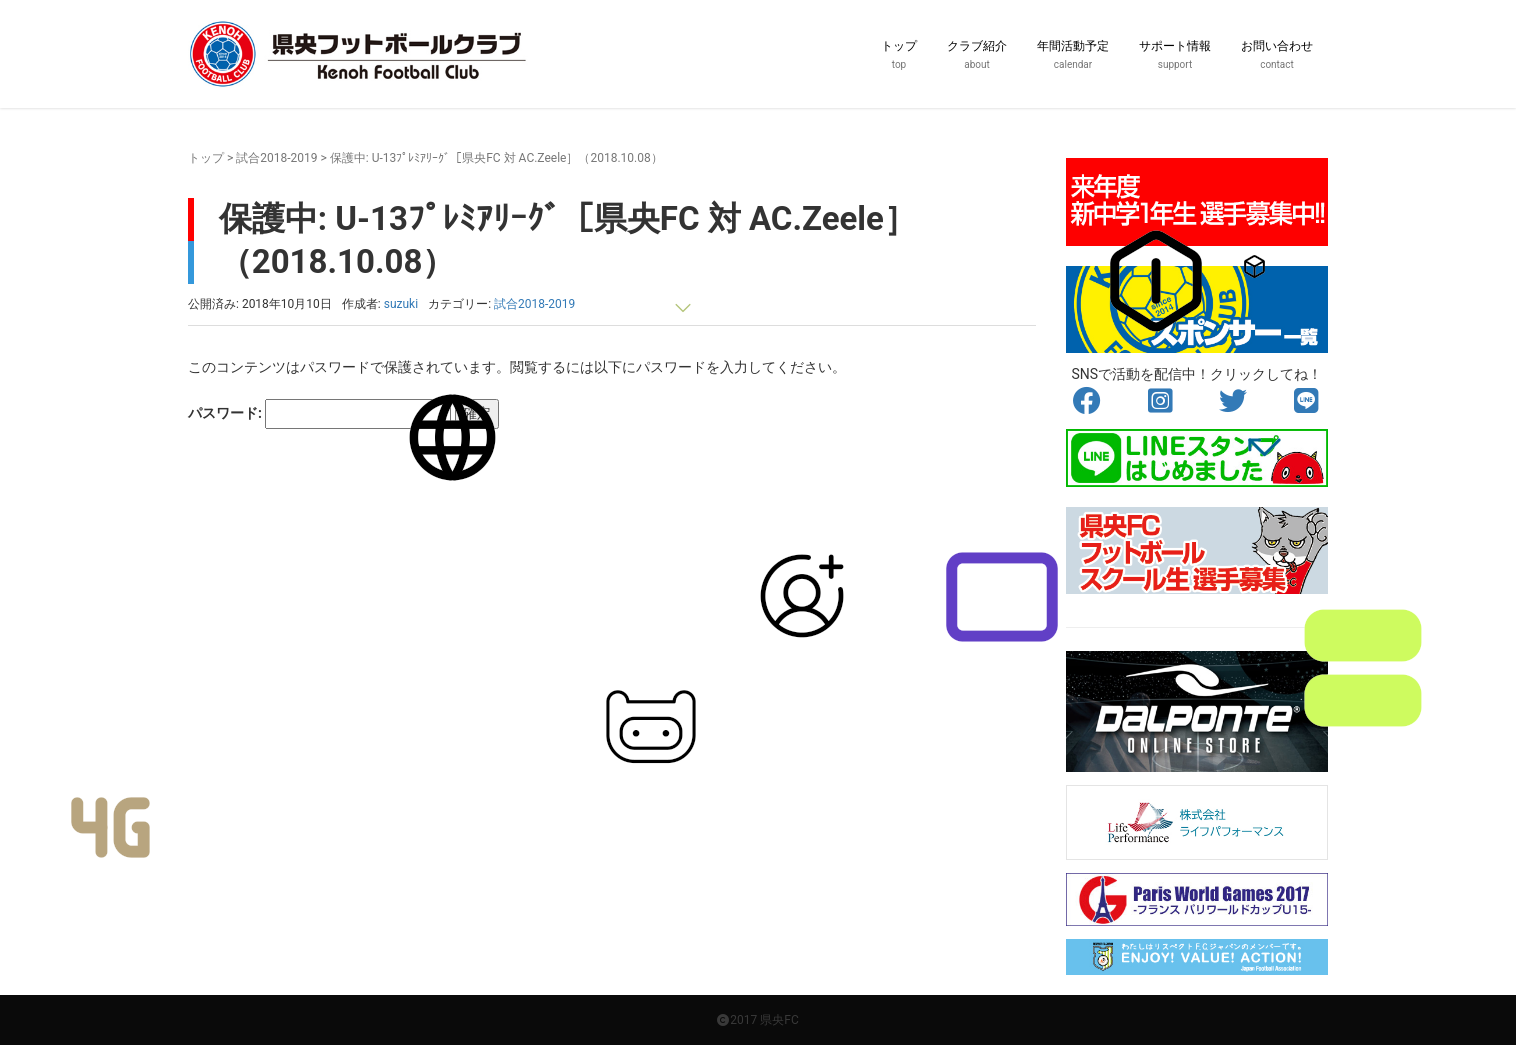  I want to click on add a new user or contact, so click(802, 596).